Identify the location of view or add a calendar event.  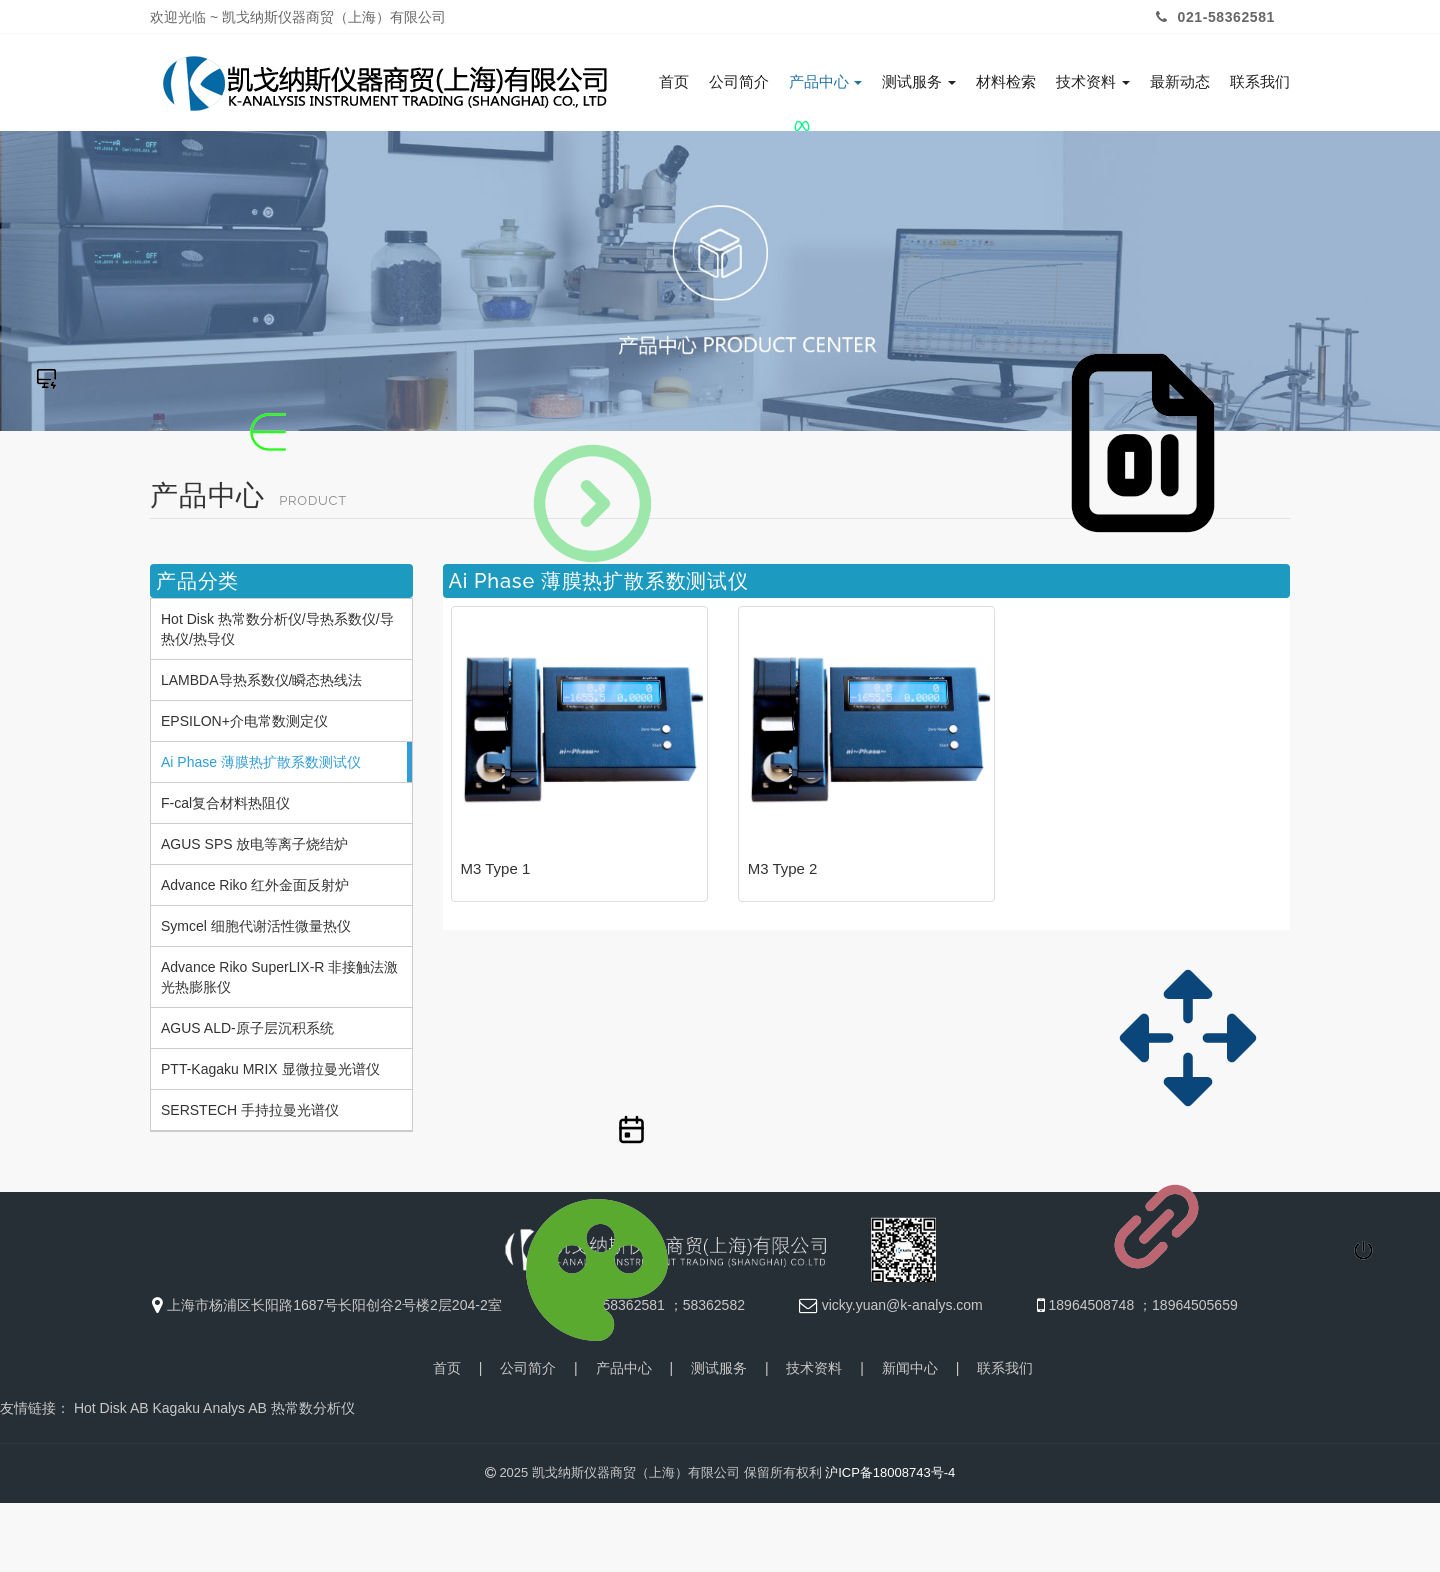
(631, 1129).